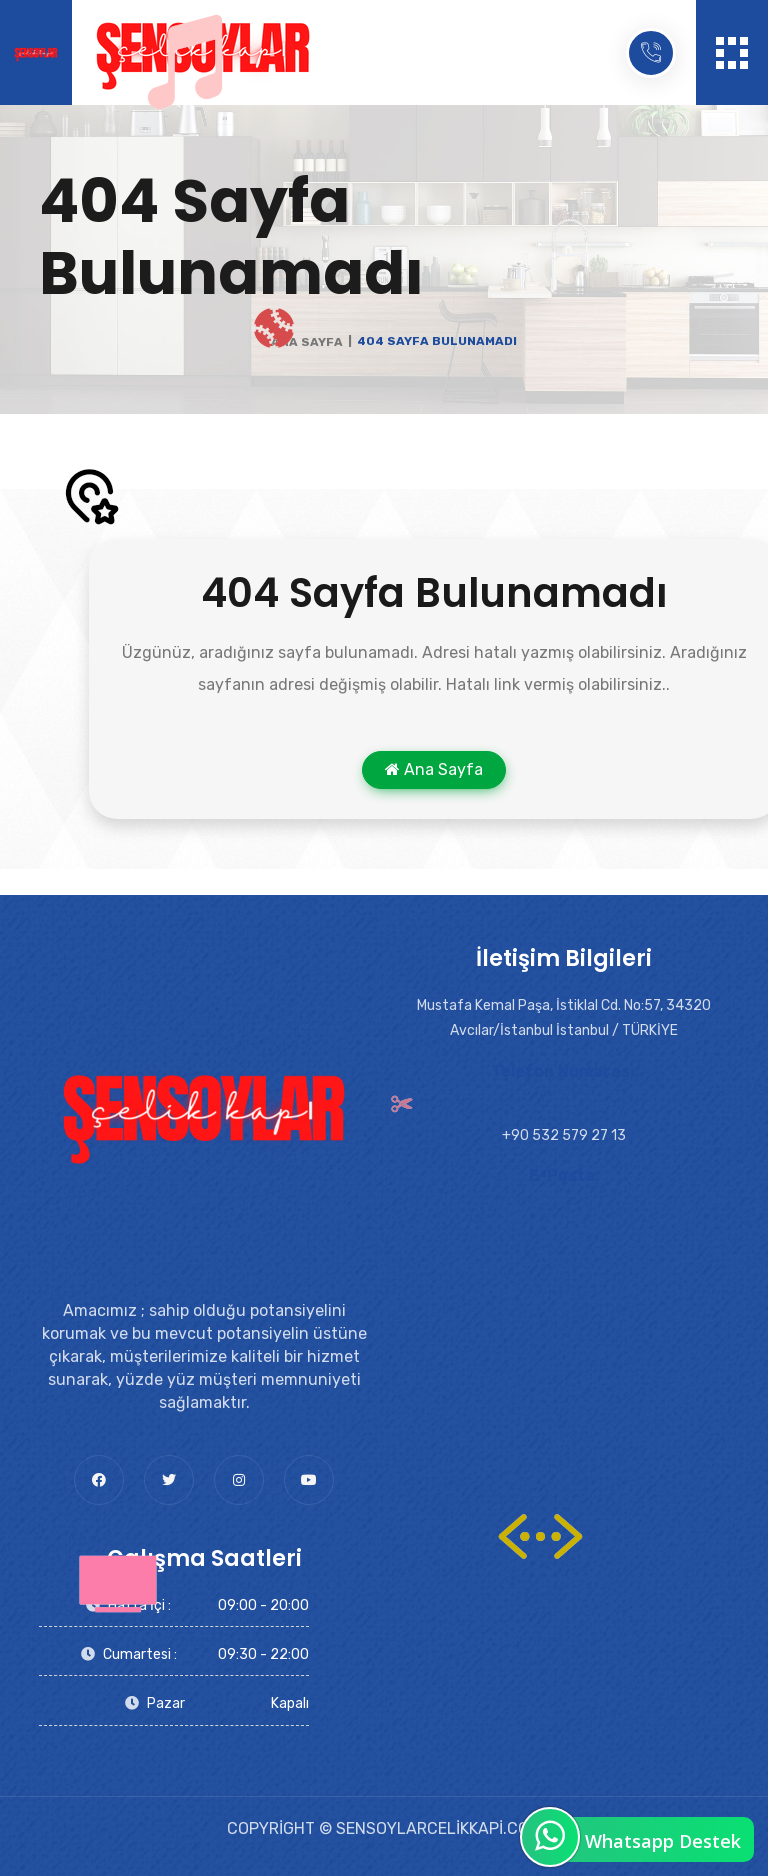 This screenshot has width=768, height=1876. I want to click on view baseball scores or stats, so click(274, 328).